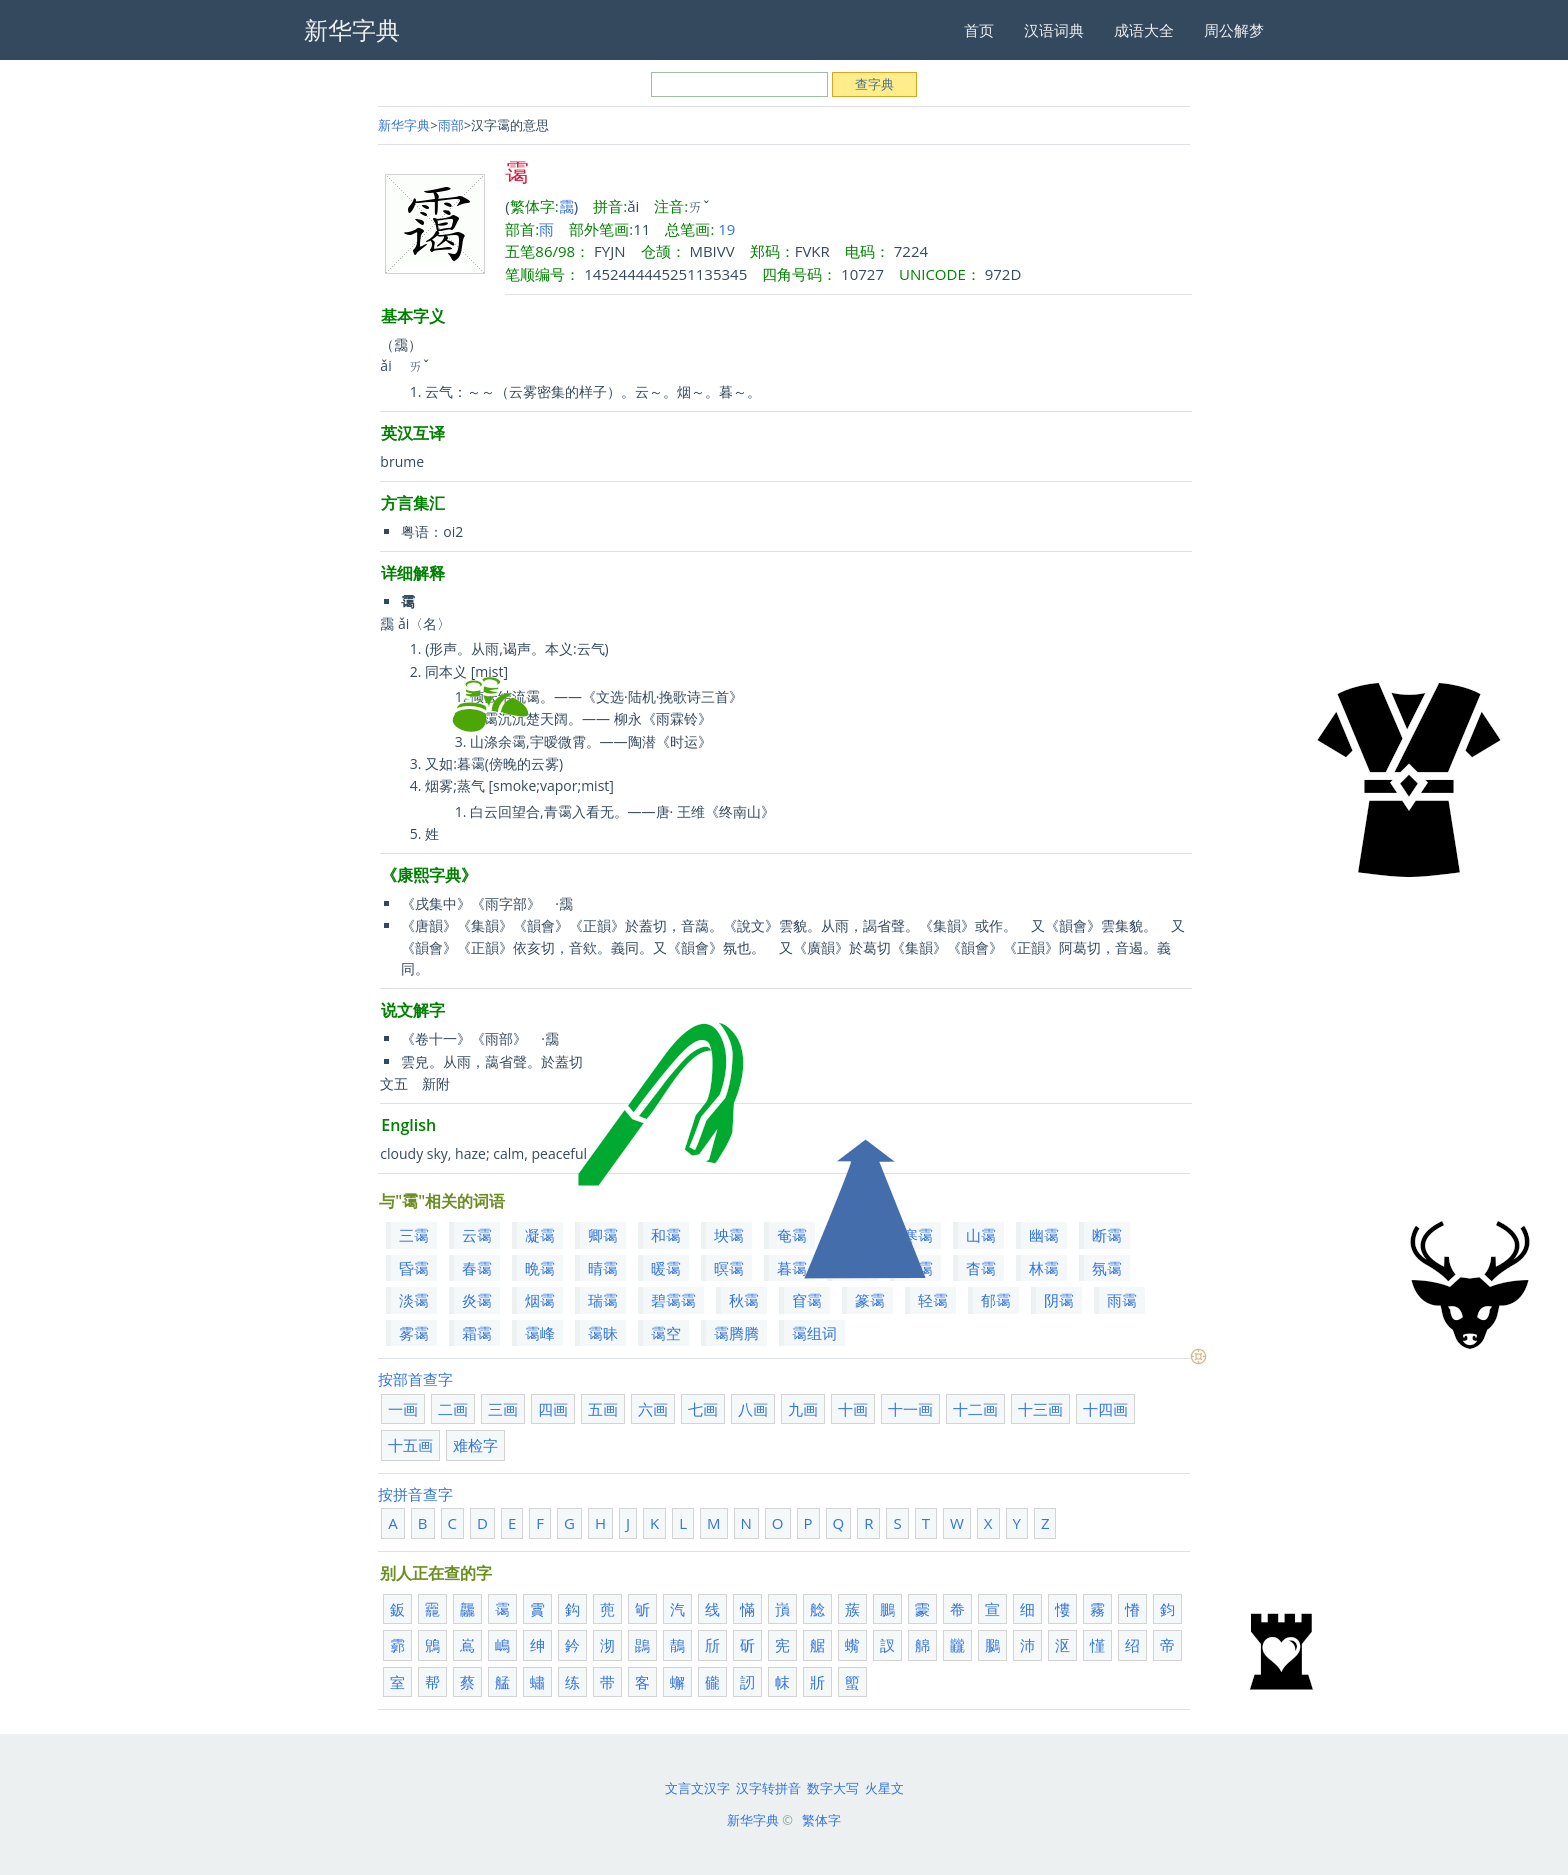 Image resolution: width=1568 pixels, height=1875 pixels. Describe the element at coordinates (1409, 780) in the screenshot. I see `select ninja armor equipment` at that location.